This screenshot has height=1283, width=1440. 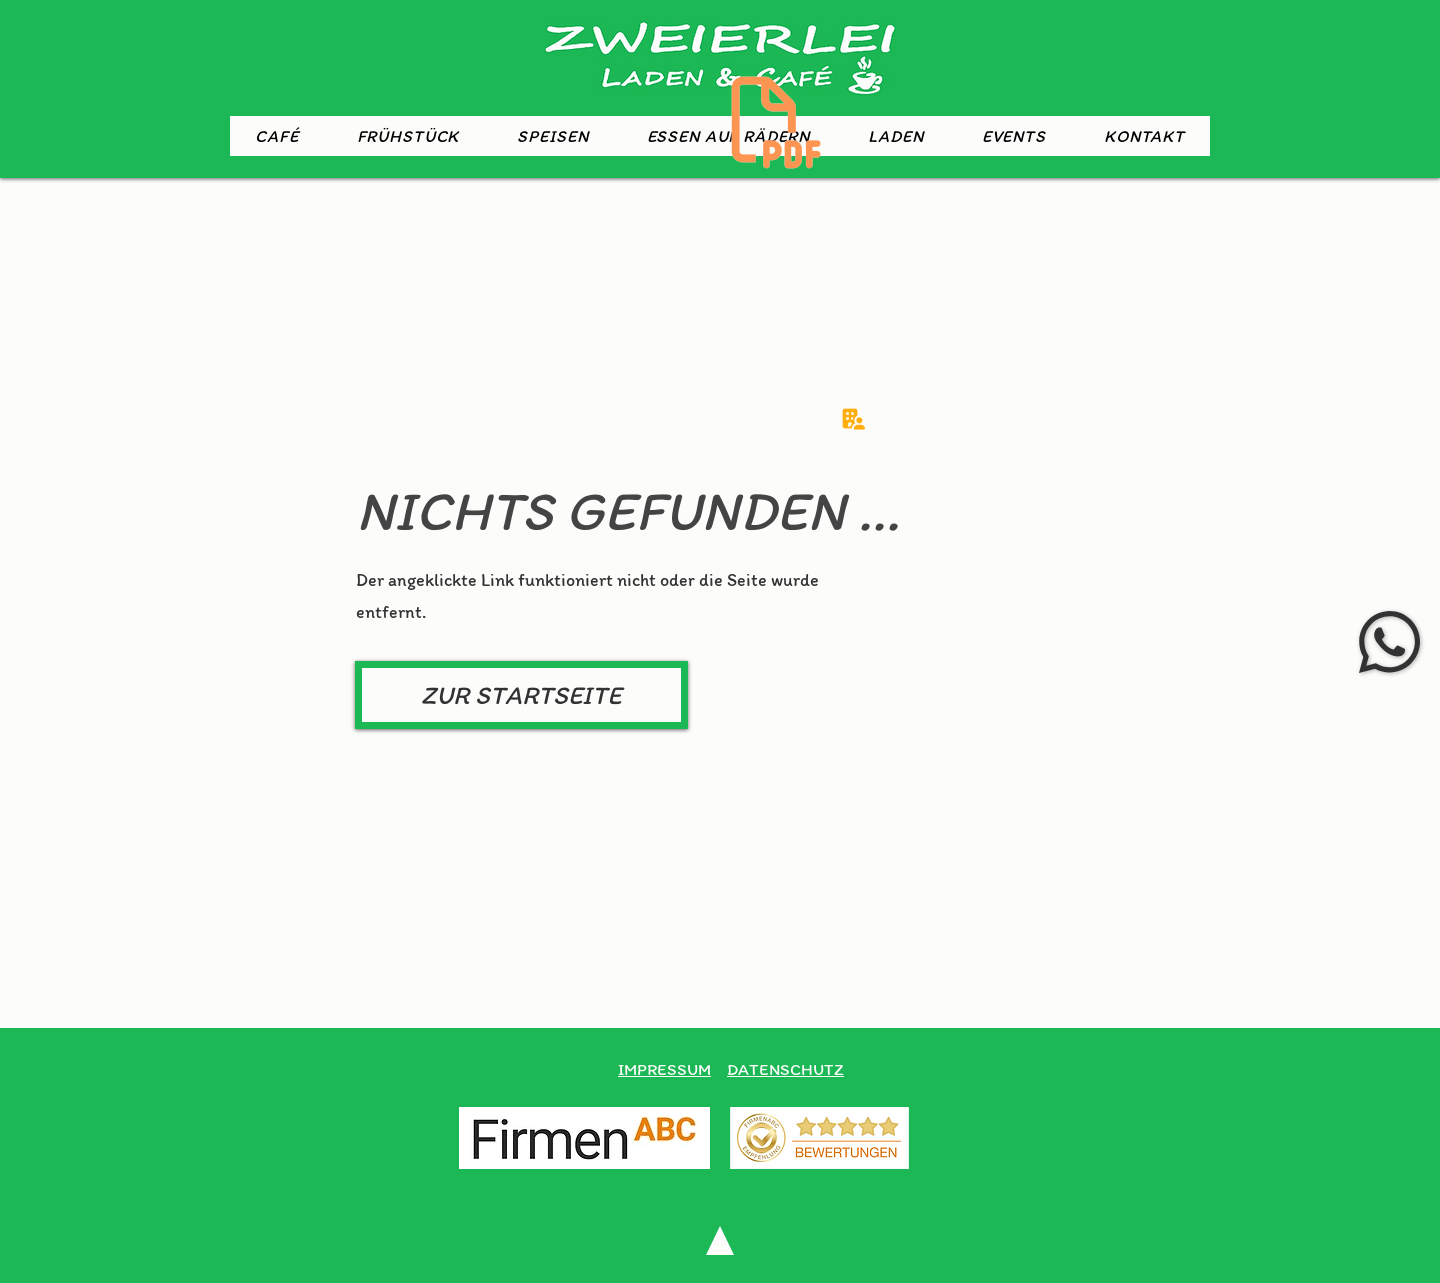 What do you see at coordinates (852, 418) in the screenshot?
I see `view company or workplace profile` at bounding box center [852, 418].